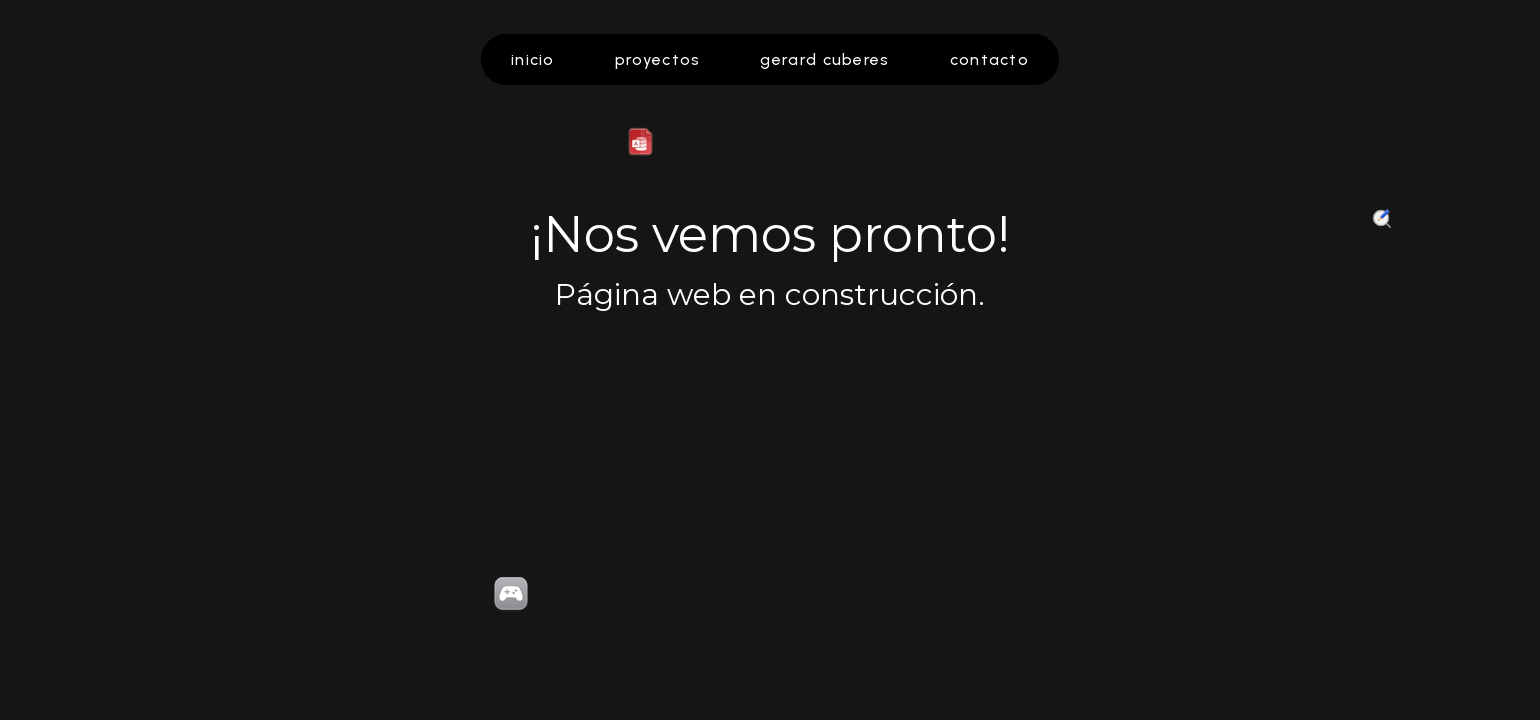 This screenshot has width=1540, height=720. I want to click on open find and replace tool, so click(1382, 219).